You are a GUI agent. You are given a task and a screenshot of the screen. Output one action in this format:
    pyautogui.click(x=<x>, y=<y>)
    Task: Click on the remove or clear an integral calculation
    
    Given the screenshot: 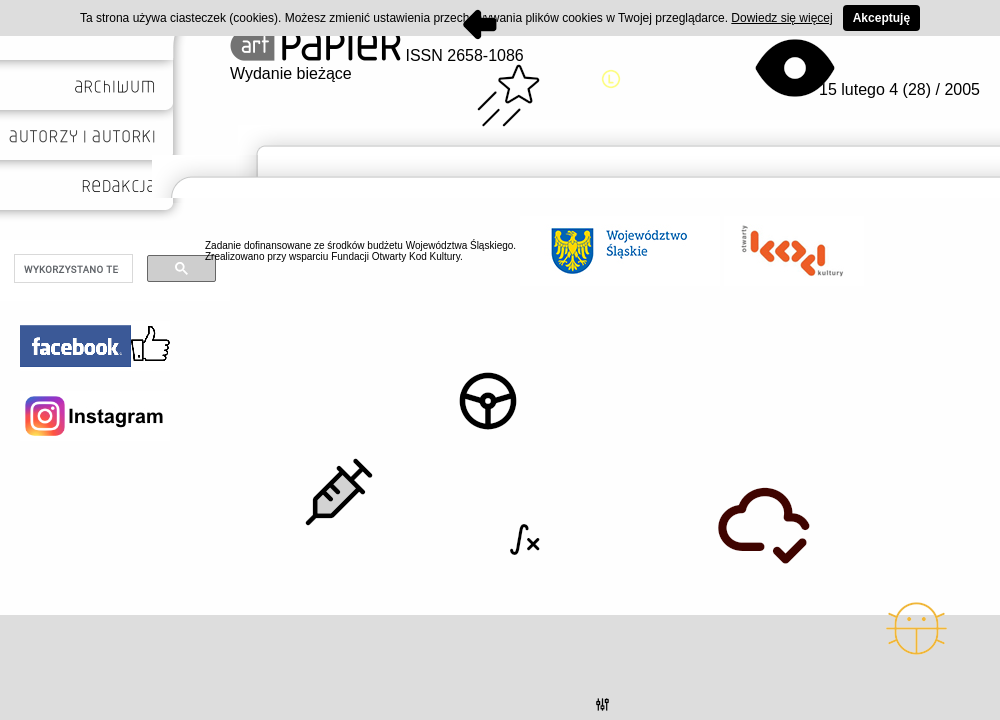 What is the action you would take?
    pyautogui.click(x=525, y=539)
    